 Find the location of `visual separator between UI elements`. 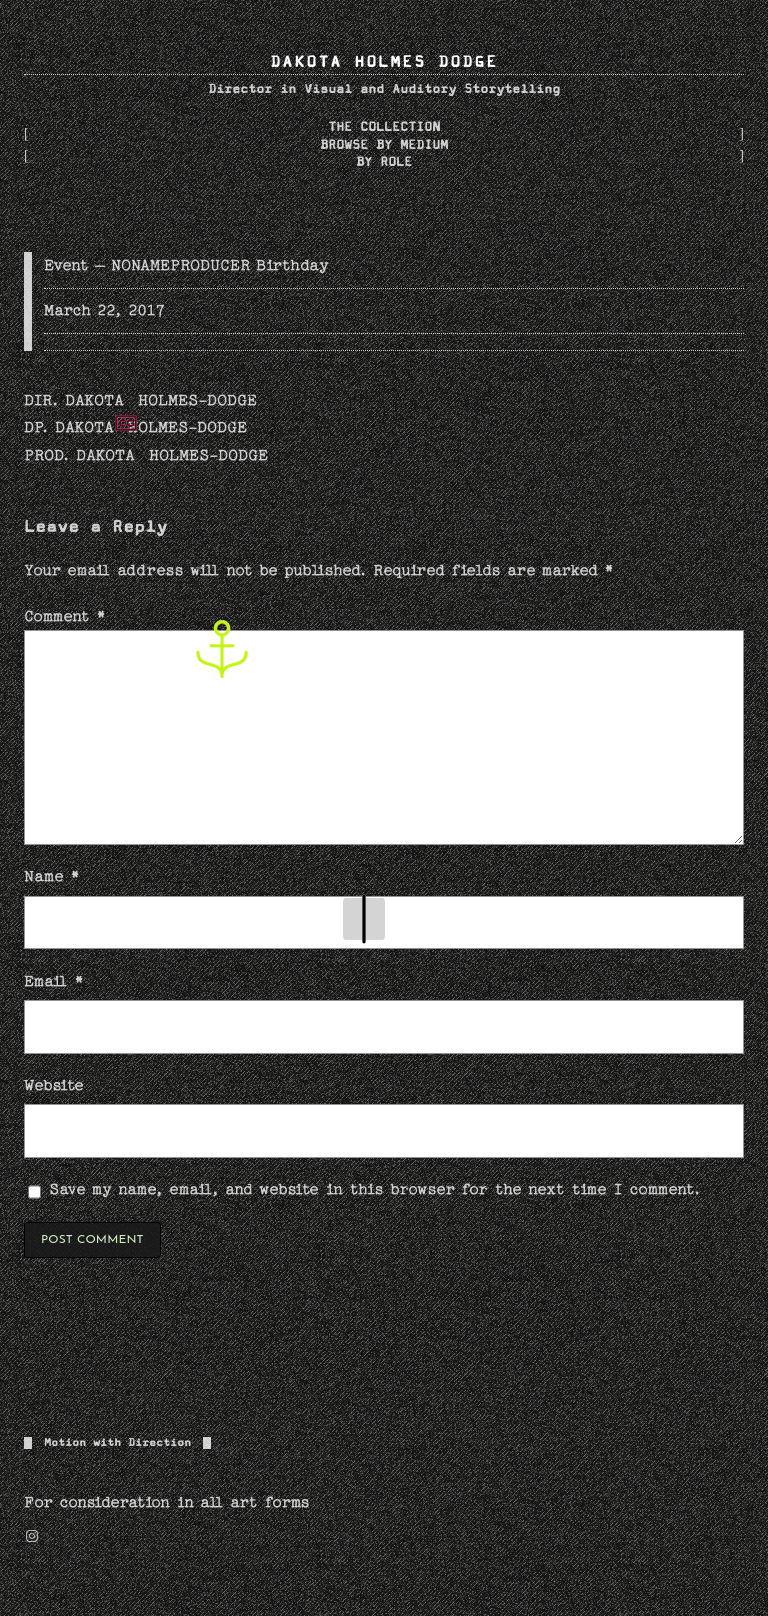

visual separator between UI elements is located at coordinates (364, 919).